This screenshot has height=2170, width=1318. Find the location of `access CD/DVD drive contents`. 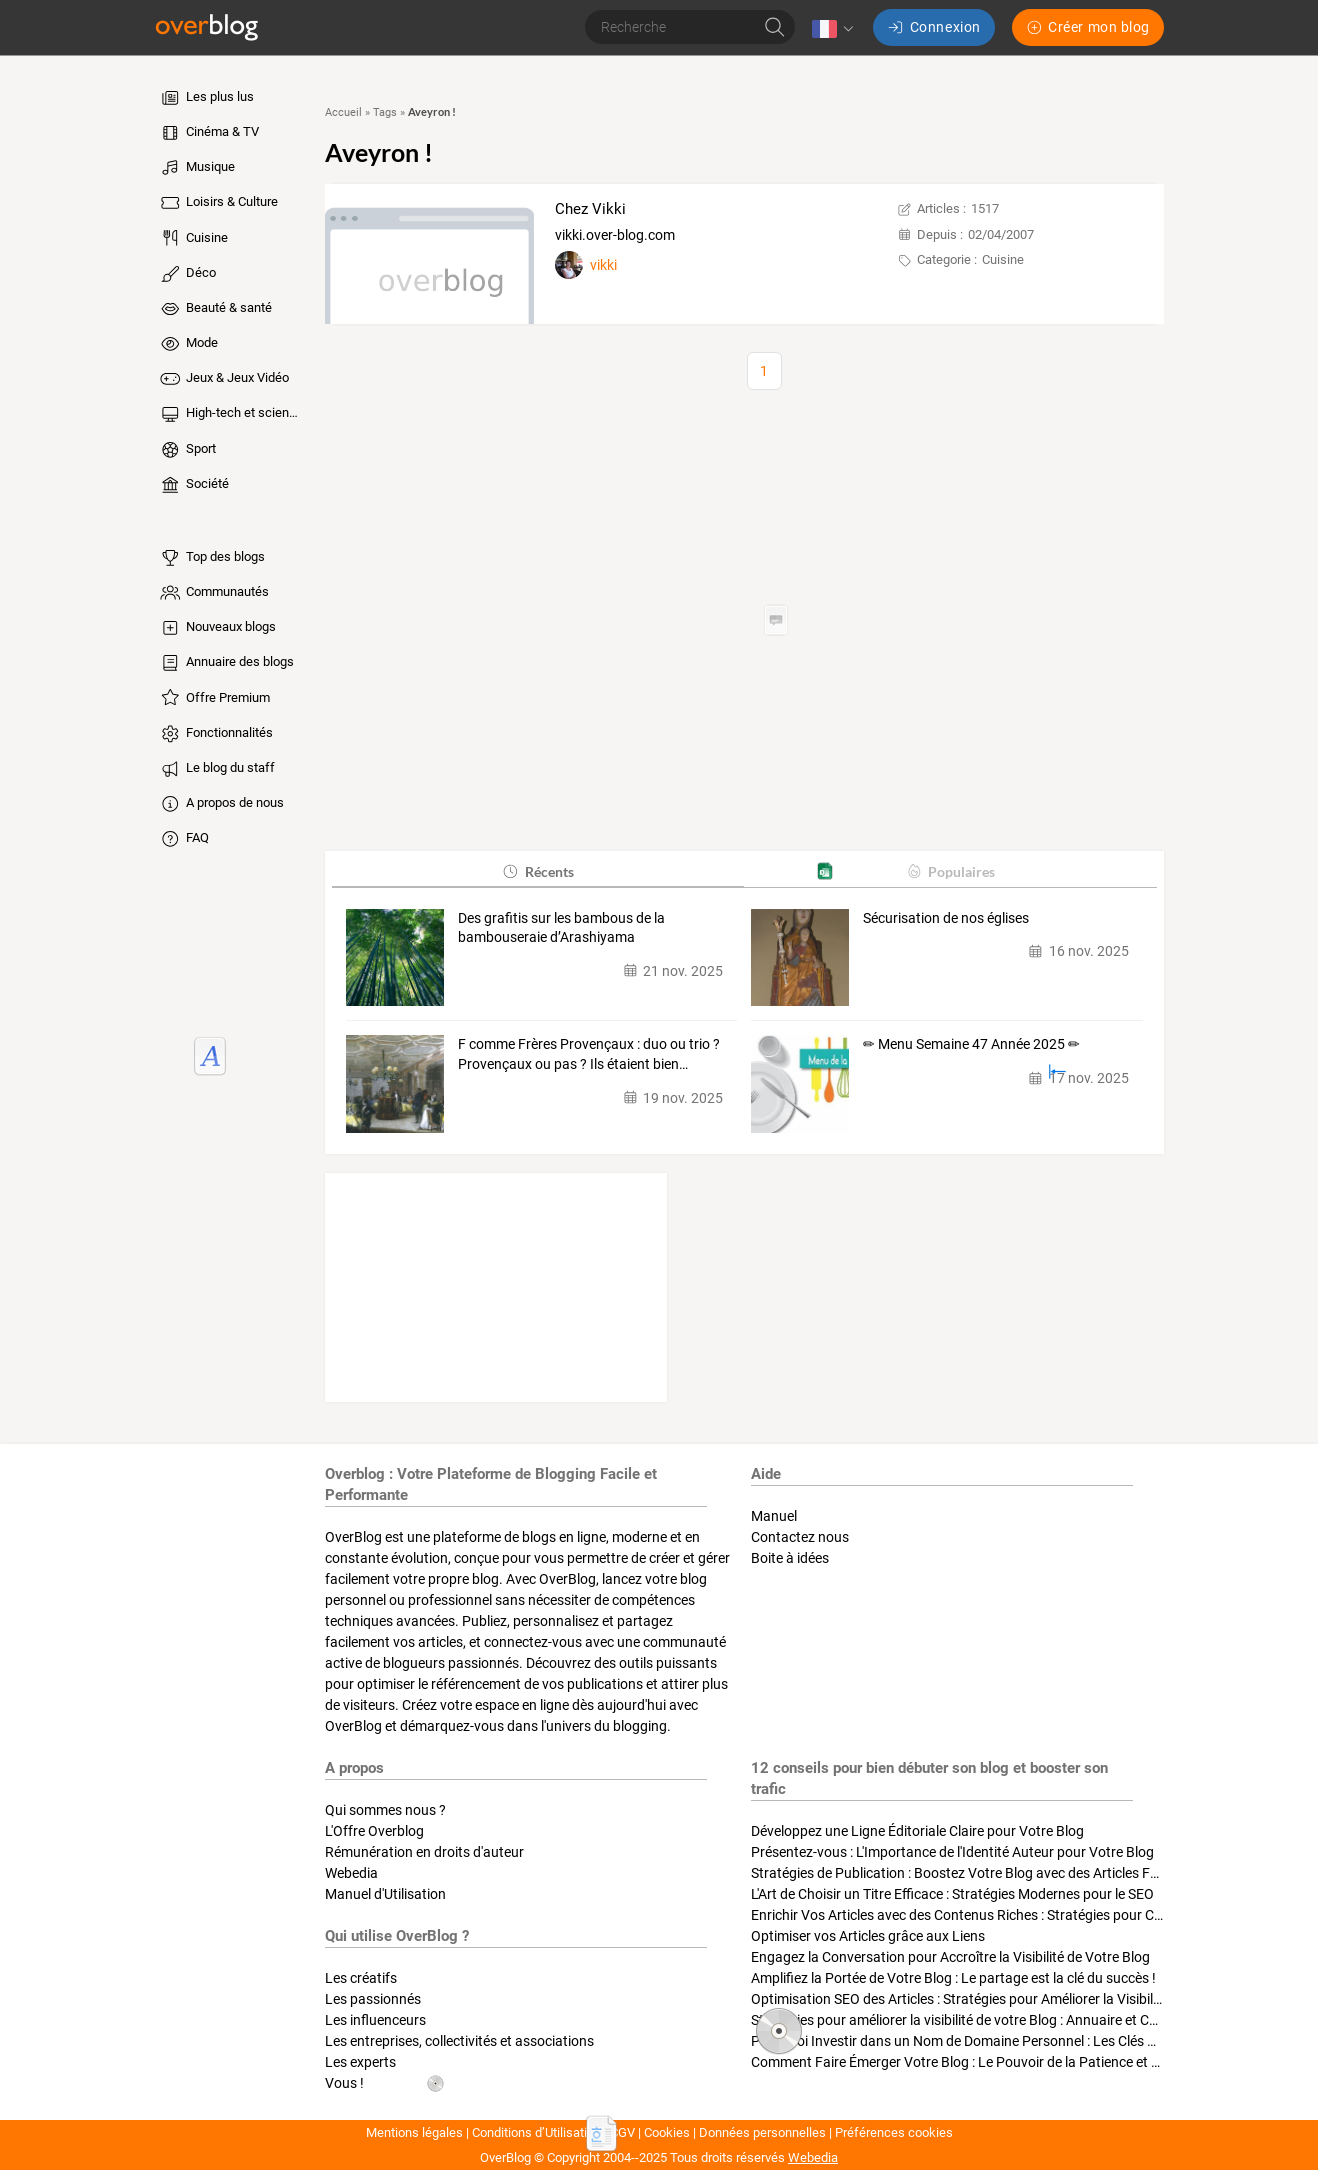

access CD/DVD drive contents is located at coordinates (435, 2083).